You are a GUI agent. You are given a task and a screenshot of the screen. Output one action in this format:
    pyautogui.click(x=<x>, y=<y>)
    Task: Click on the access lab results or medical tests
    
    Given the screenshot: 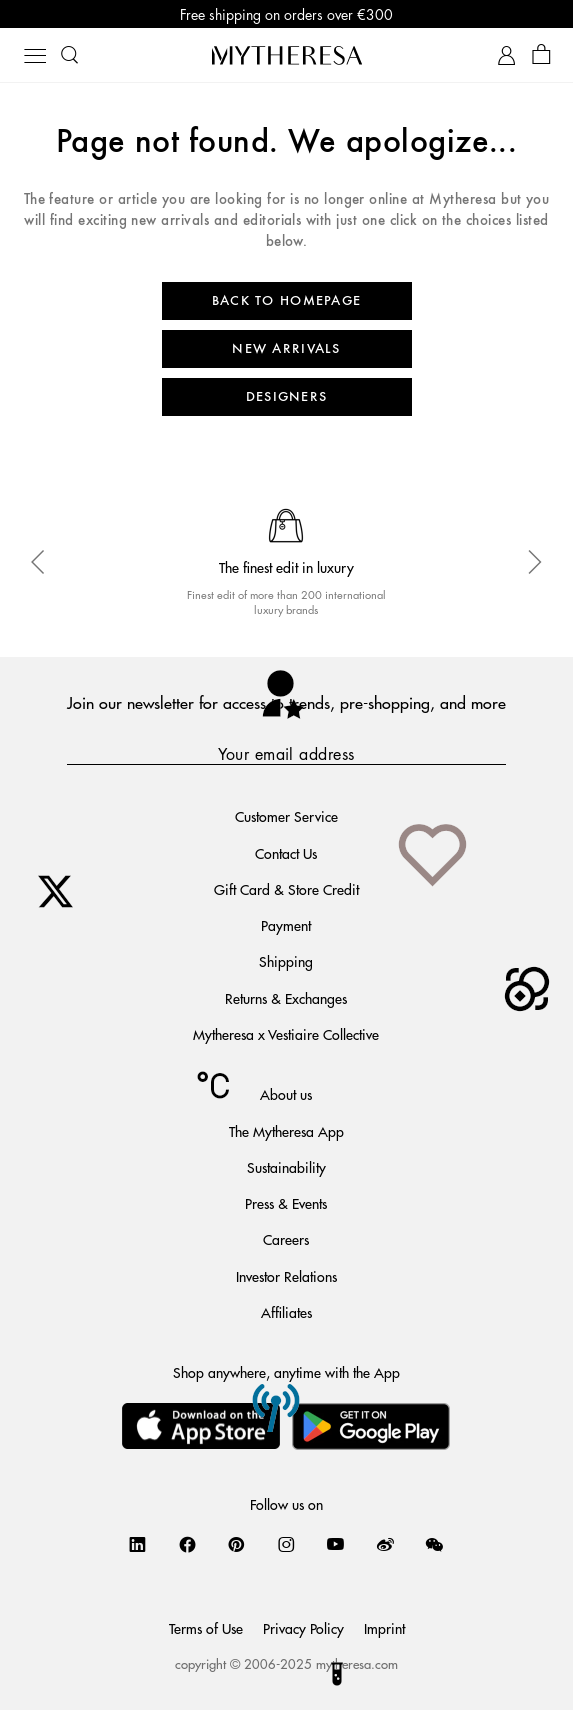 What is the action you would take?
    pyautogui.click(x=337, y=1674)
    